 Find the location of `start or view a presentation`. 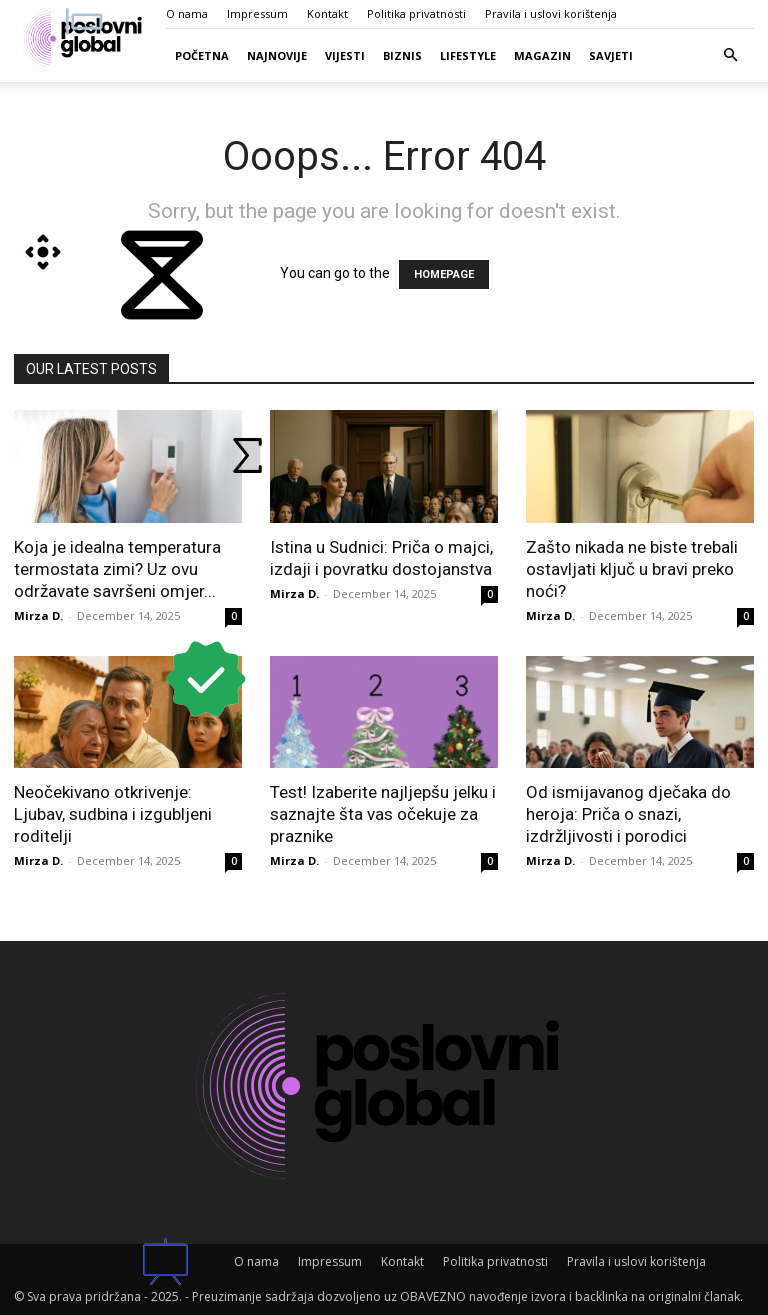

start or view a presentation is located at coordinates (165, 1262).